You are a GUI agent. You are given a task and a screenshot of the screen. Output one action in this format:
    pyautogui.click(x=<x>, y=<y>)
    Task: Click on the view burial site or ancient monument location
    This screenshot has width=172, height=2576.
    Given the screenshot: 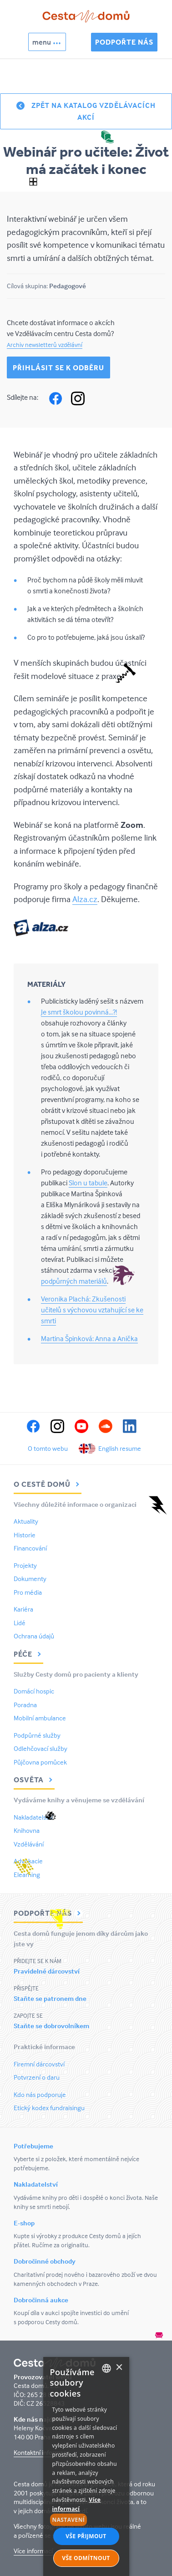 What is the action you would take?
    pyautogui.click(x=51, y=1815)
    